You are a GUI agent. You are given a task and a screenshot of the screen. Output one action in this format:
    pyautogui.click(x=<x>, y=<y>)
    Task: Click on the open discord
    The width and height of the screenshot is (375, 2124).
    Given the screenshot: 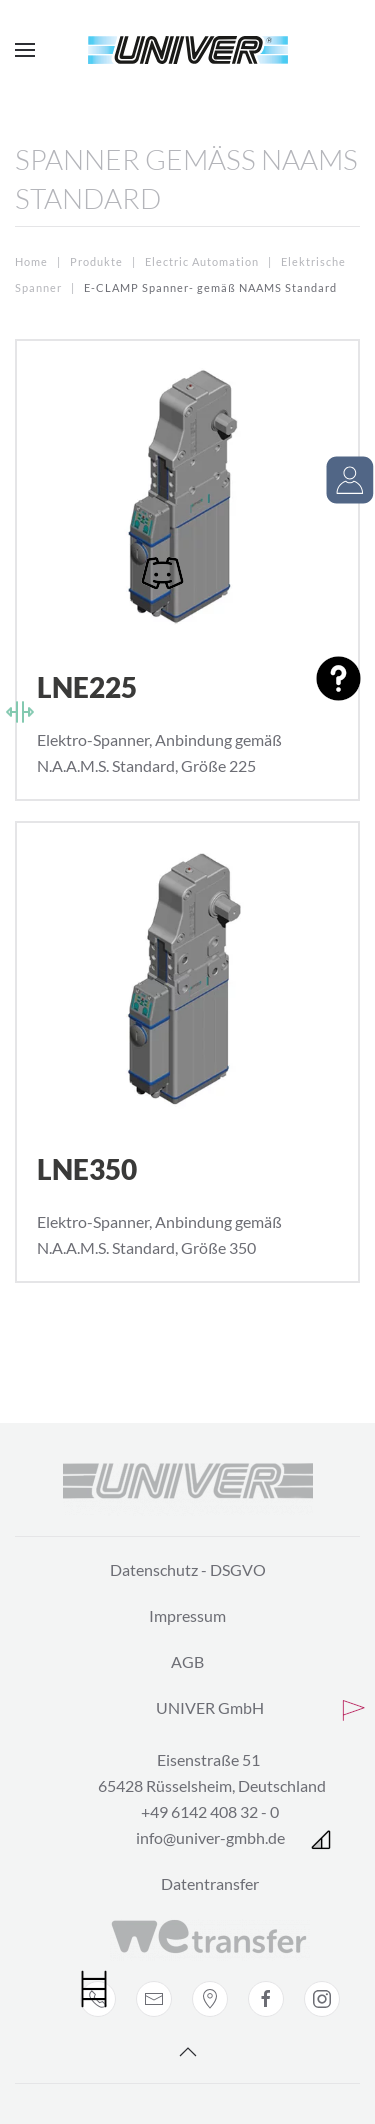 What is the action you would take?
    pyautogui.click(x=162, y=572)
    